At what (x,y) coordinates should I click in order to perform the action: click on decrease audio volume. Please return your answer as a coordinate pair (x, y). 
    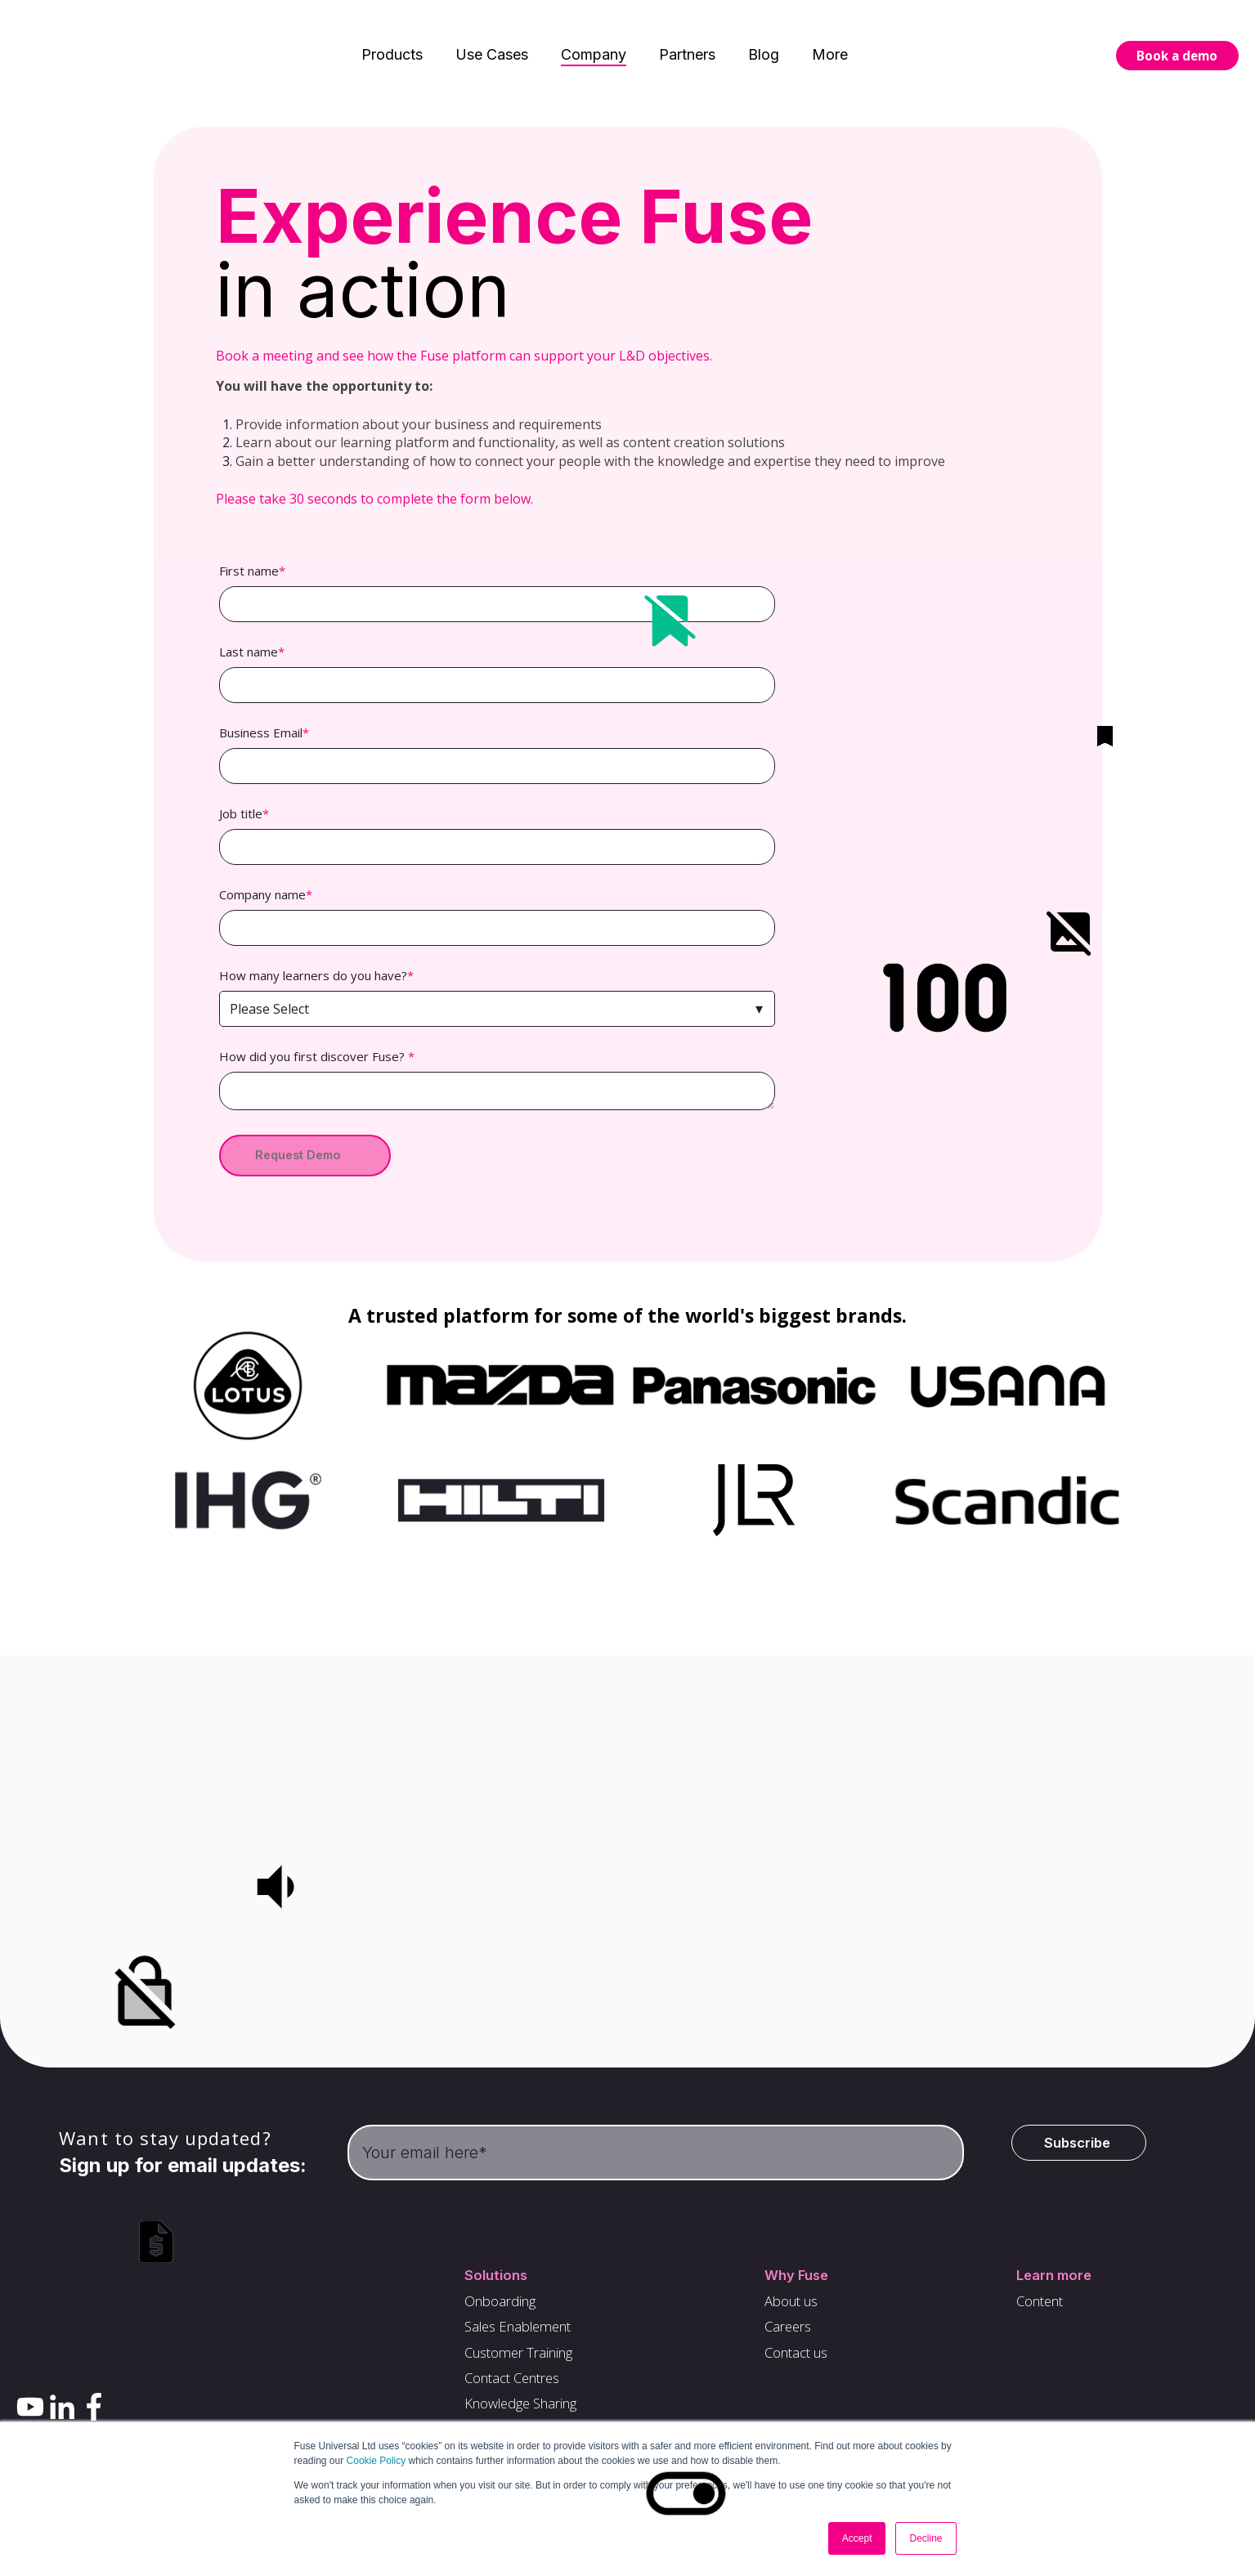
    Looking at the image, I should click on (276, 1887).